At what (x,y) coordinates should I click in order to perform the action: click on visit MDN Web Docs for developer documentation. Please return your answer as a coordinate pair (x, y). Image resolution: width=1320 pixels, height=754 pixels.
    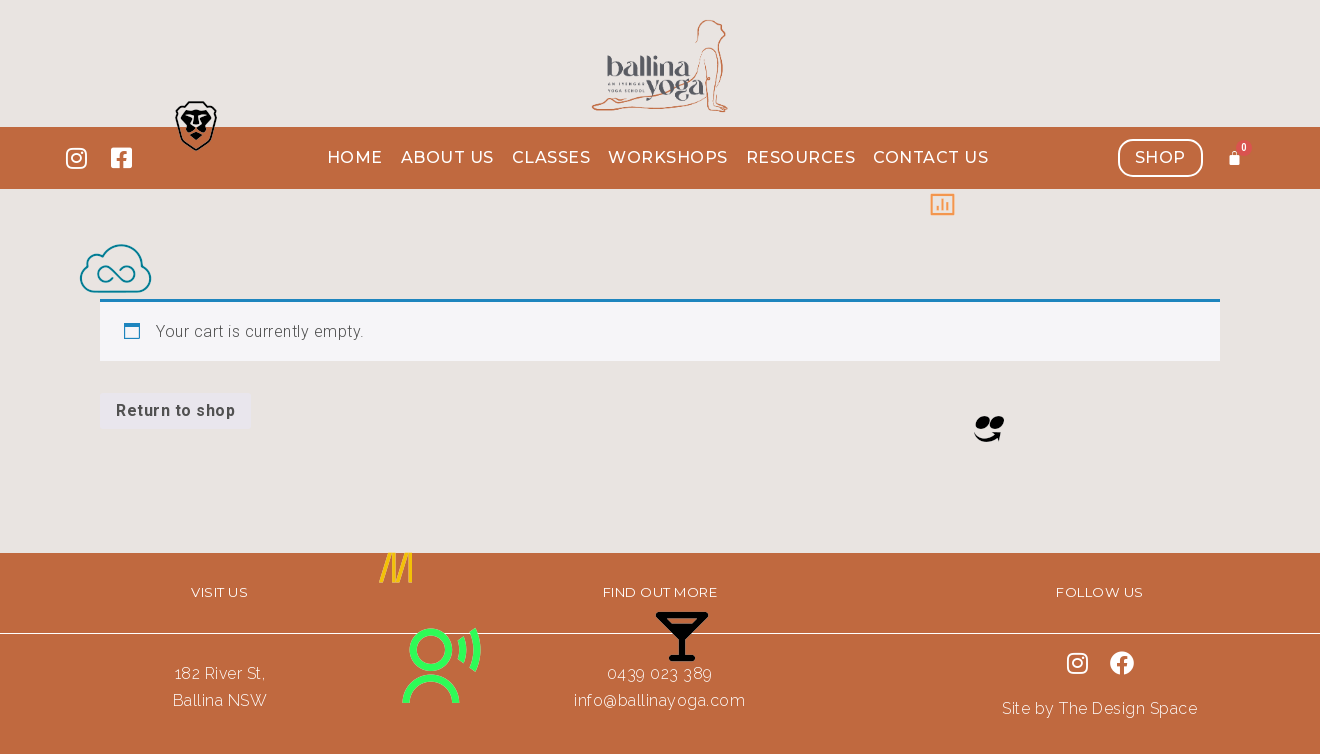
    Looking at the image, I should click on (395, 567).